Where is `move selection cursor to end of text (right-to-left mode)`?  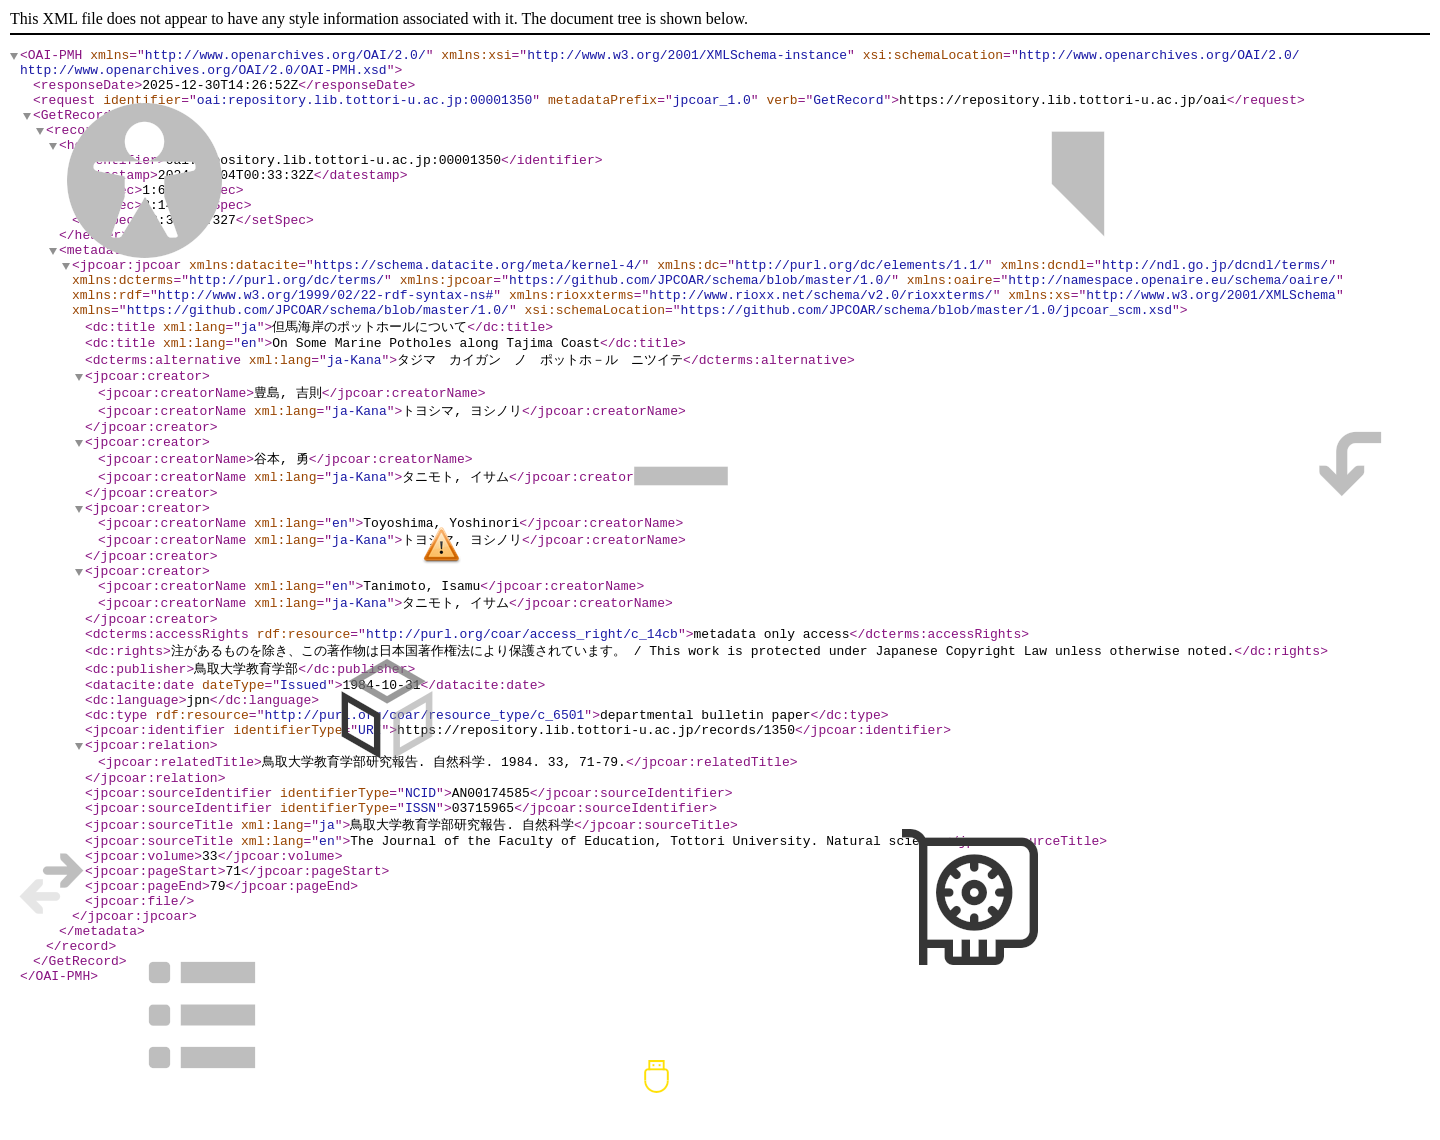 move selection cursor to end of text (right-to-left mode) is located at coordinates (1078, 184).